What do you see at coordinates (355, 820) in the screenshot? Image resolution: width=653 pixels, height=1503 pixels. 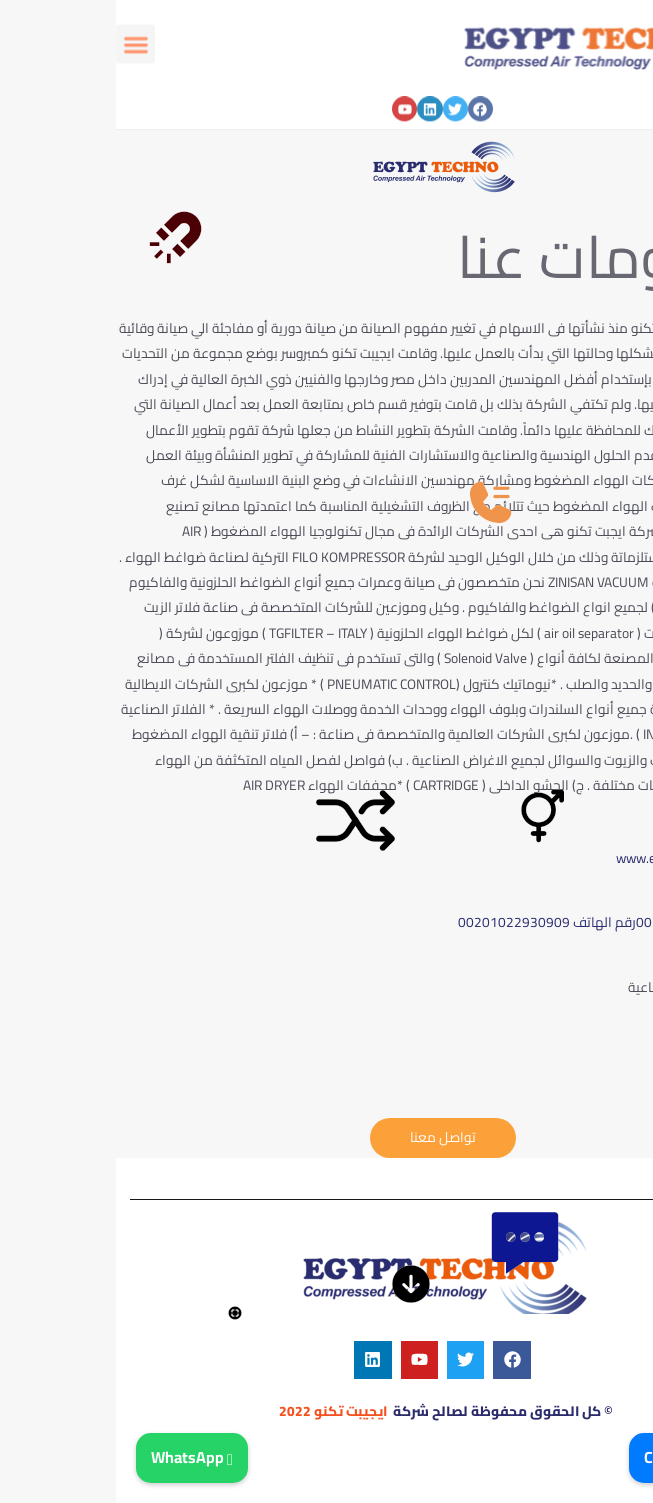 I see `shuffle playback order` at bounding box center [355, 820].